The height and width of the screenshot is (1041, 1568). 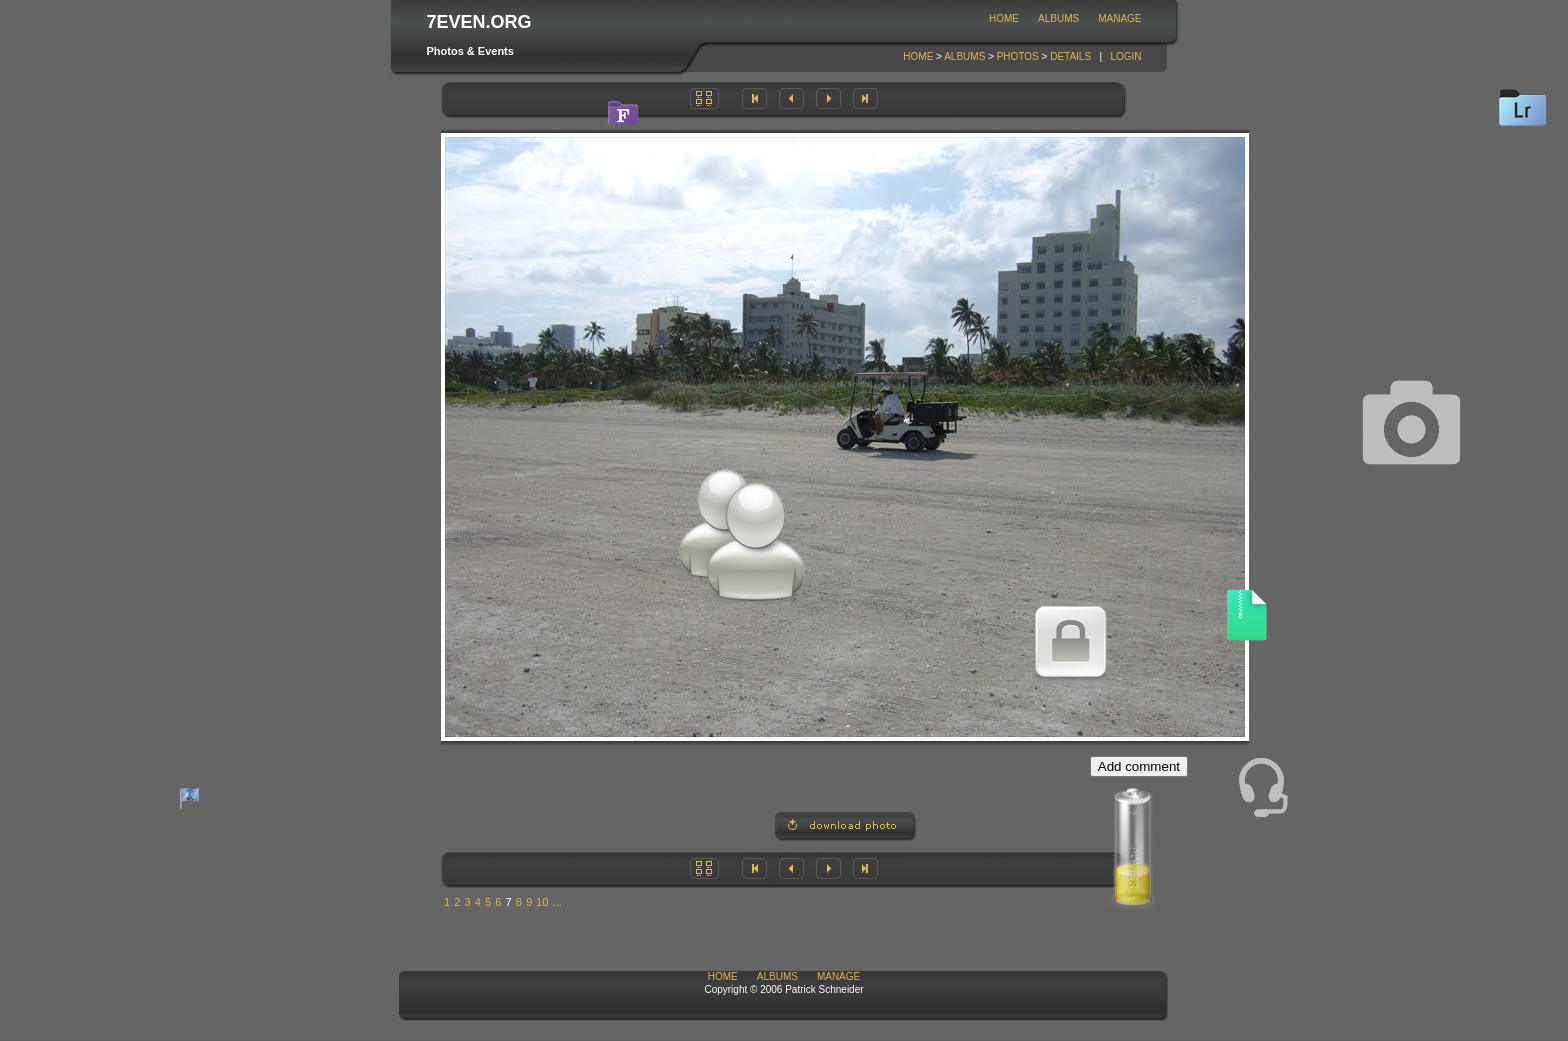 I want to click on indicates low battery level, so click(x=1133, y=850).